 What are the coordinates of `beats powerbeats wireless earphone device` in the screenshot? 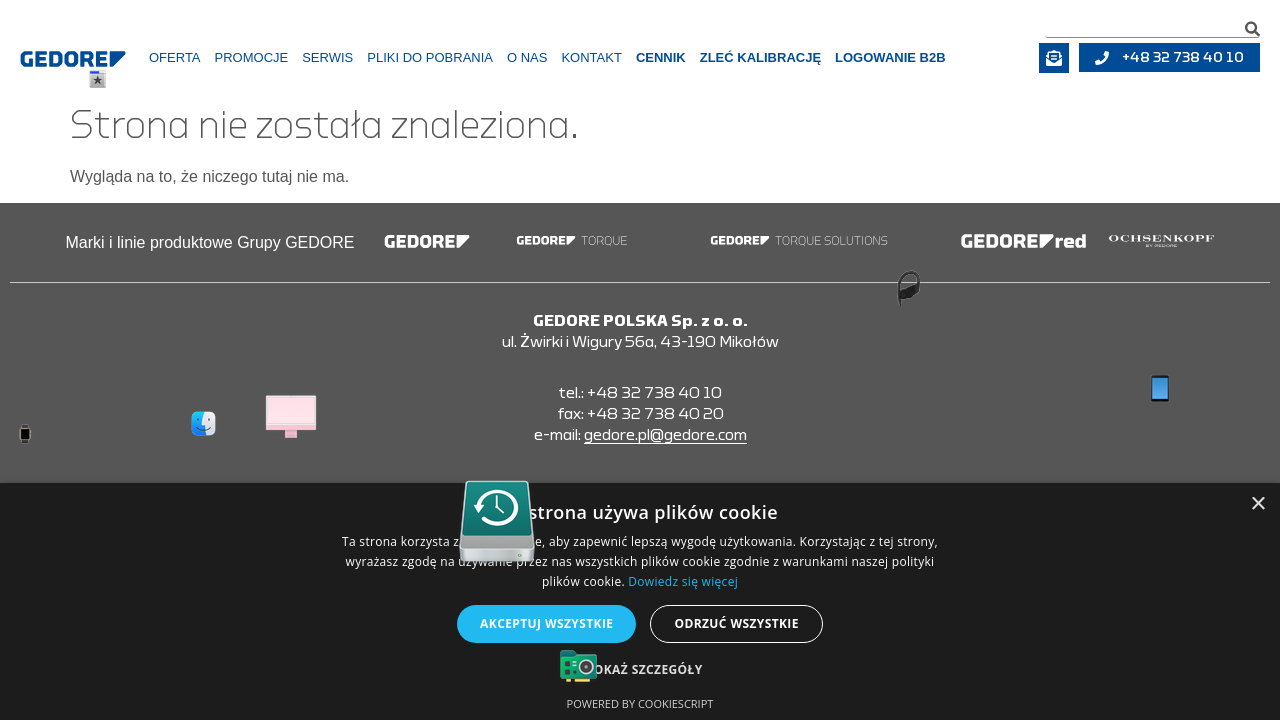 It's located at (909, 288).